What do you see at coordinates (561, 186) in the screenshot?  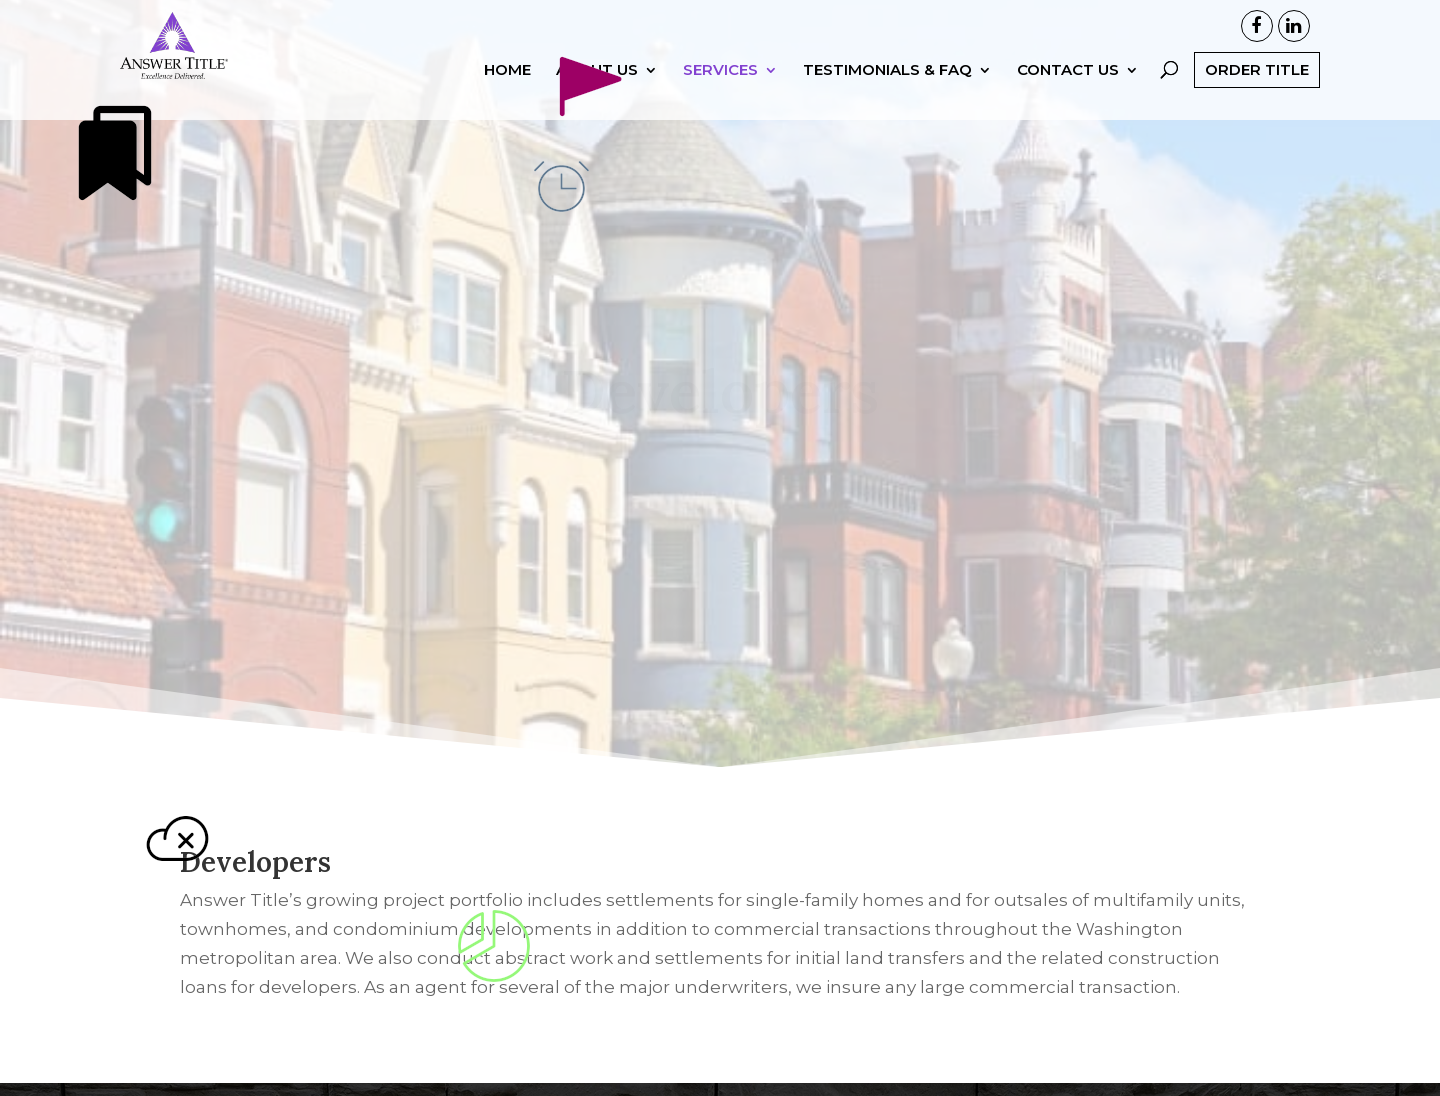 I see `set or manage alarms` at bounding box center [561, 186].